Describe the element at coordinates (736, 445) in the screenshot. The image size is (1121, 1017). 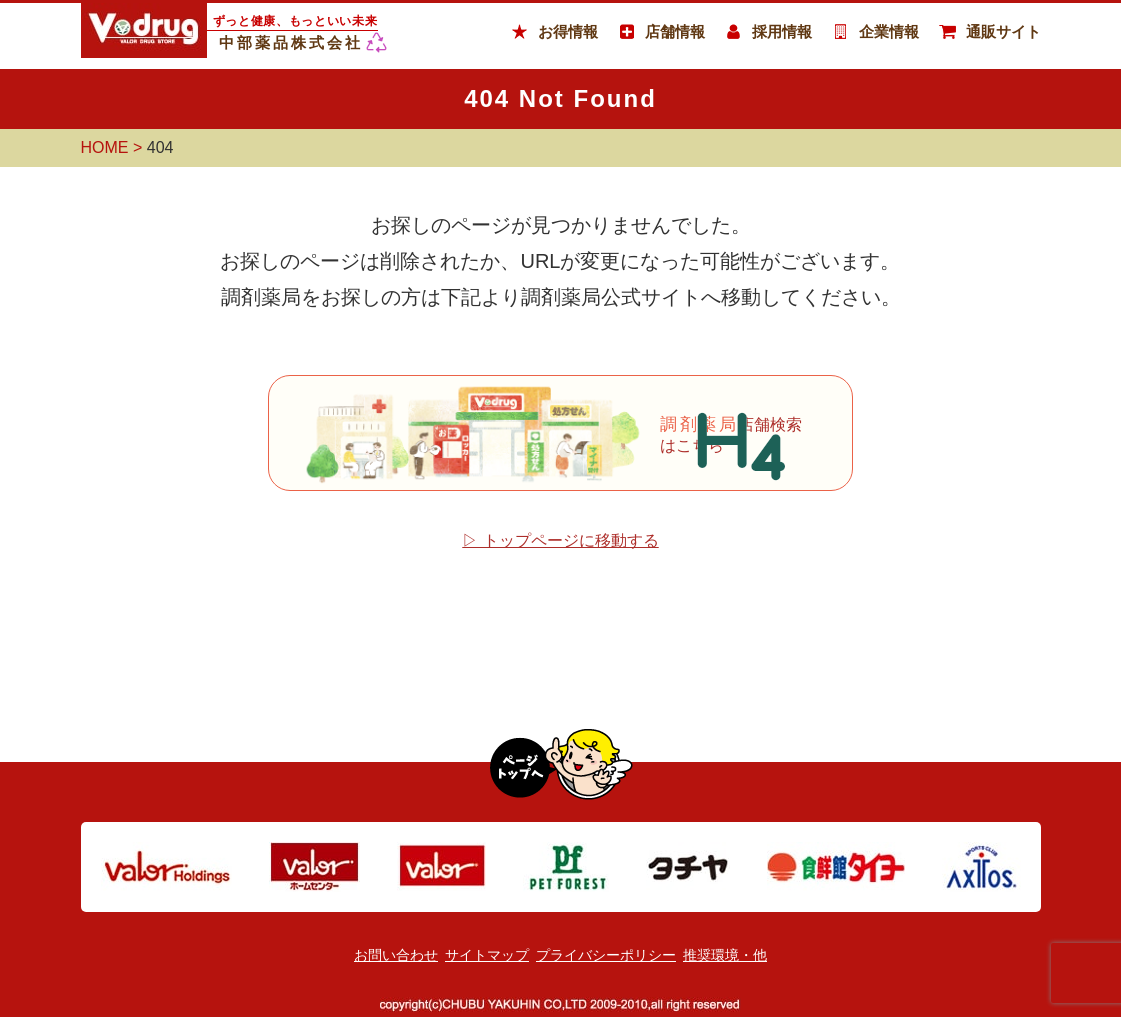
I see `format text as heading level 4` at that location.